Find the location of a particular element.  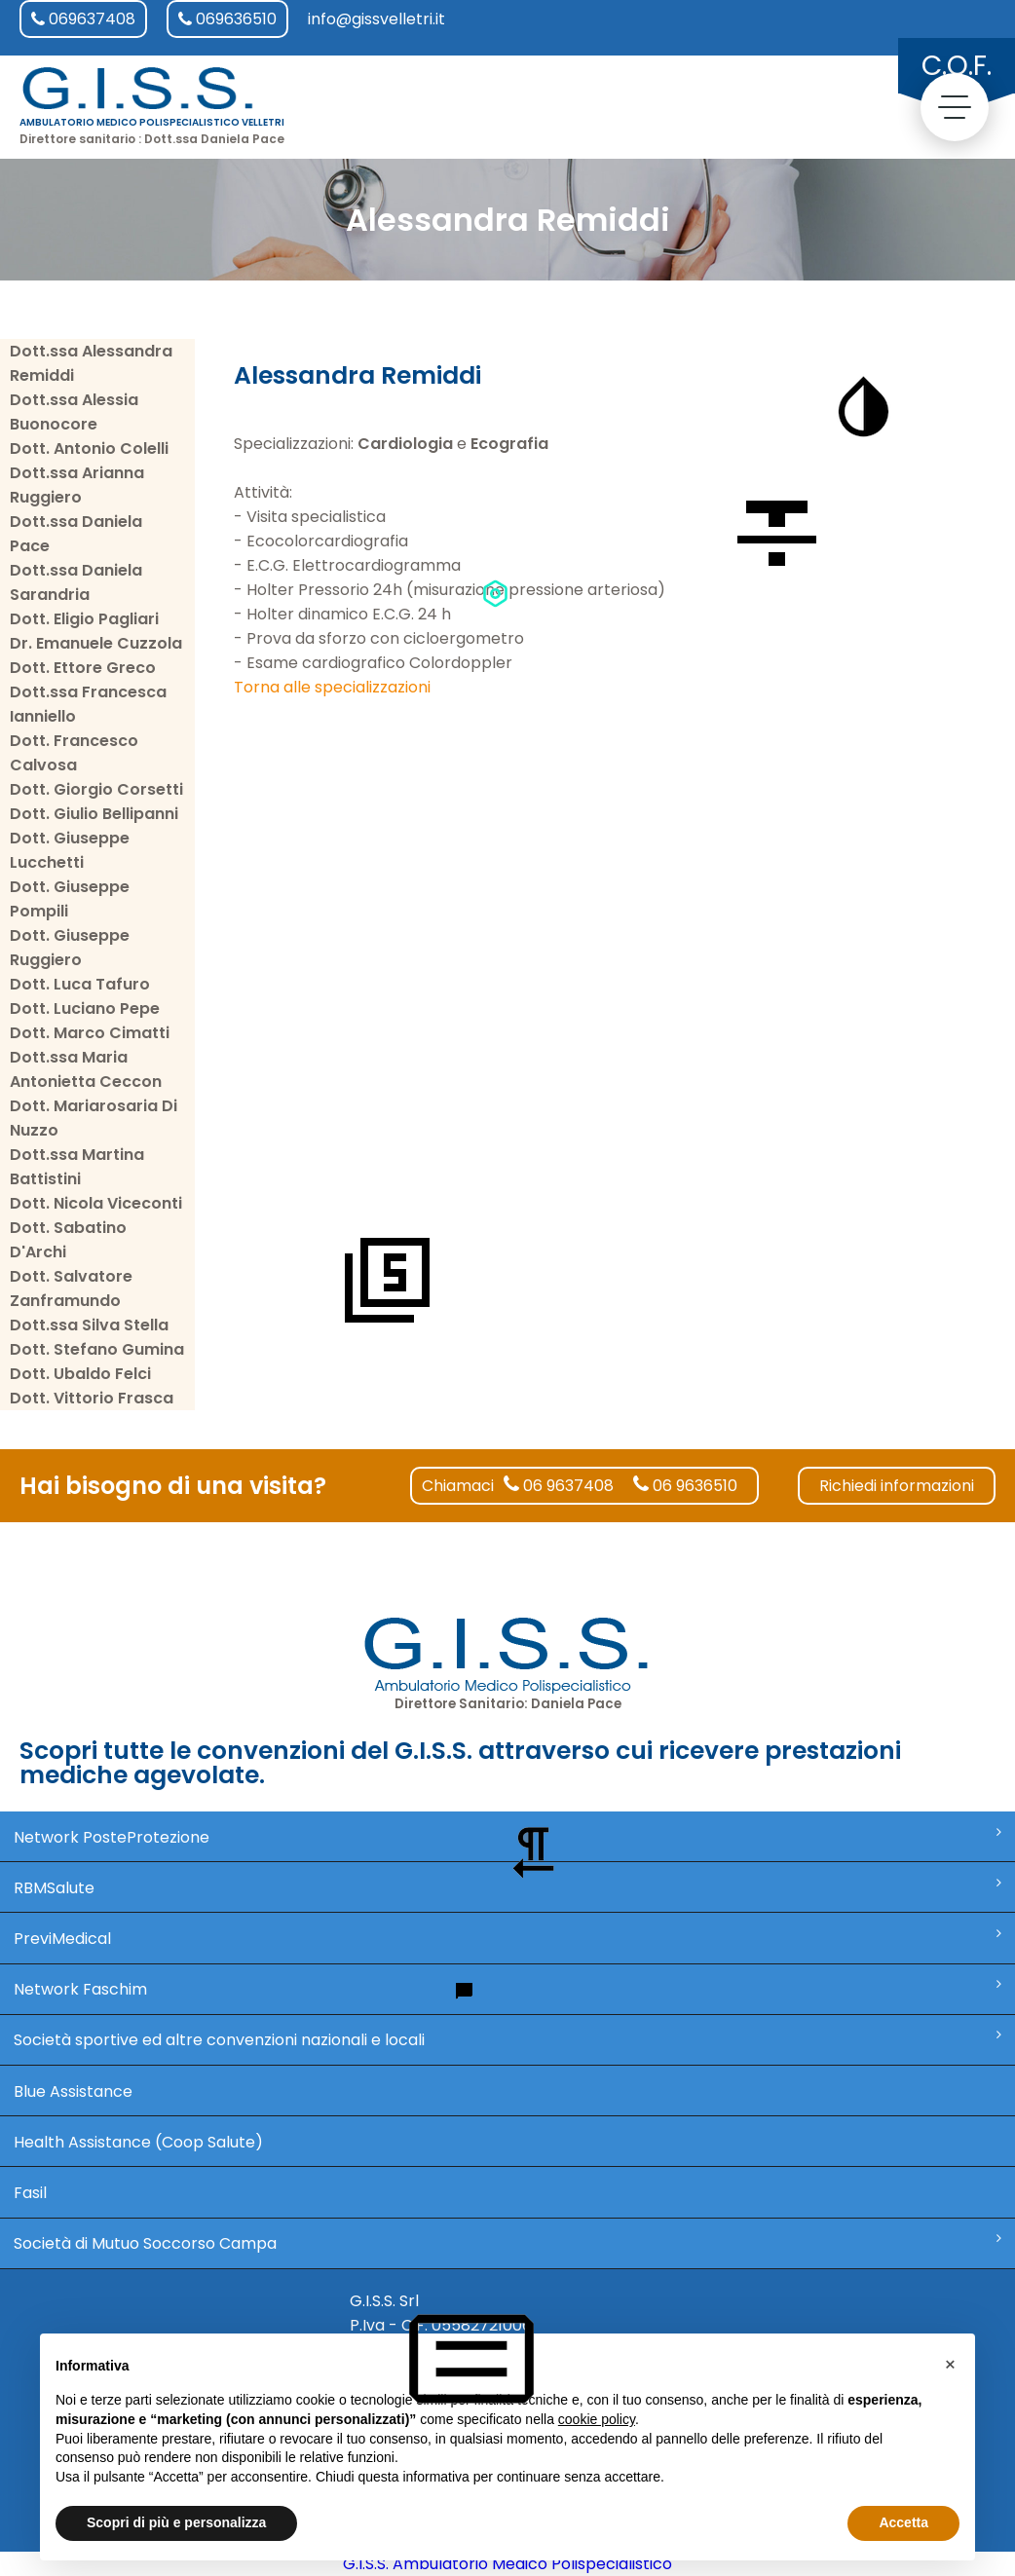

access settings or configuration options is located at coordinates (495, 593).